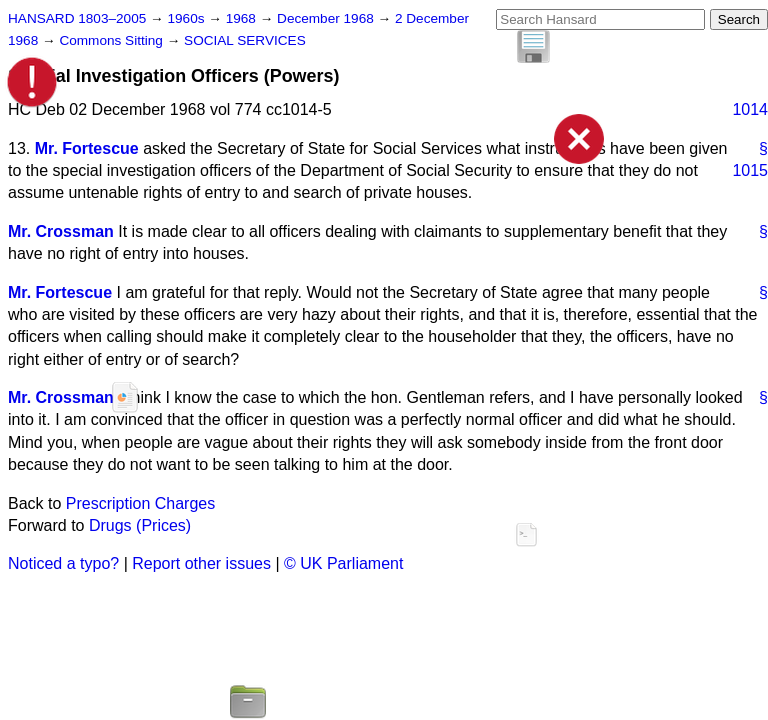 The height and width of the screenshot is (720, 768). I want to click on open a presentation file, so click(125, 397).